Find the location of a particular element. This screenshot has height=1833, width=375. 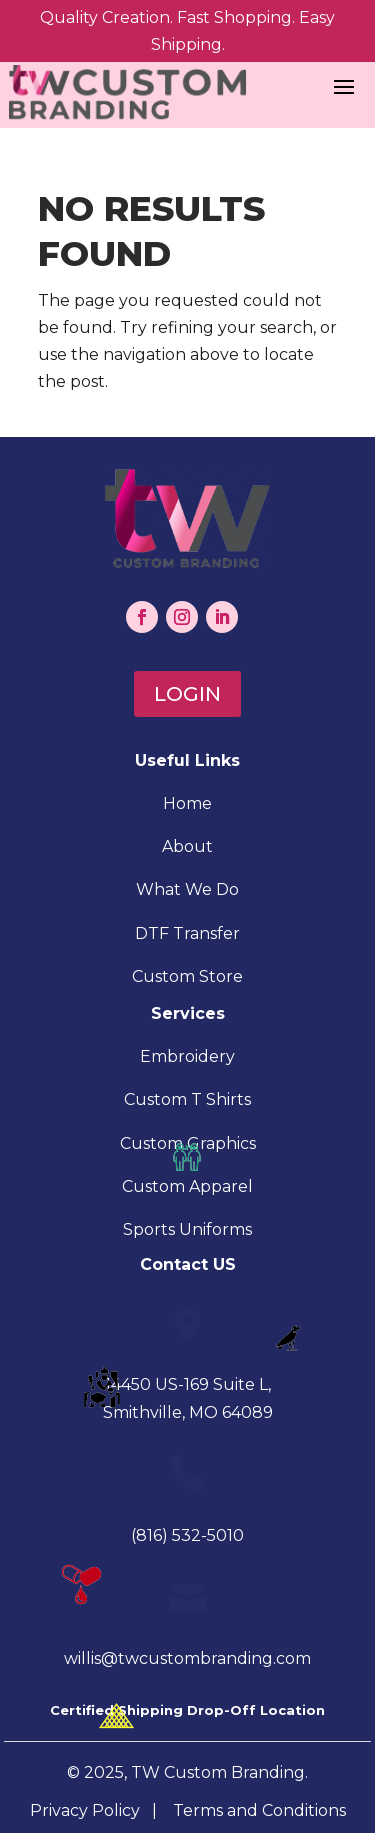

the emperor tarot card is located at coordinates (102, 1387).